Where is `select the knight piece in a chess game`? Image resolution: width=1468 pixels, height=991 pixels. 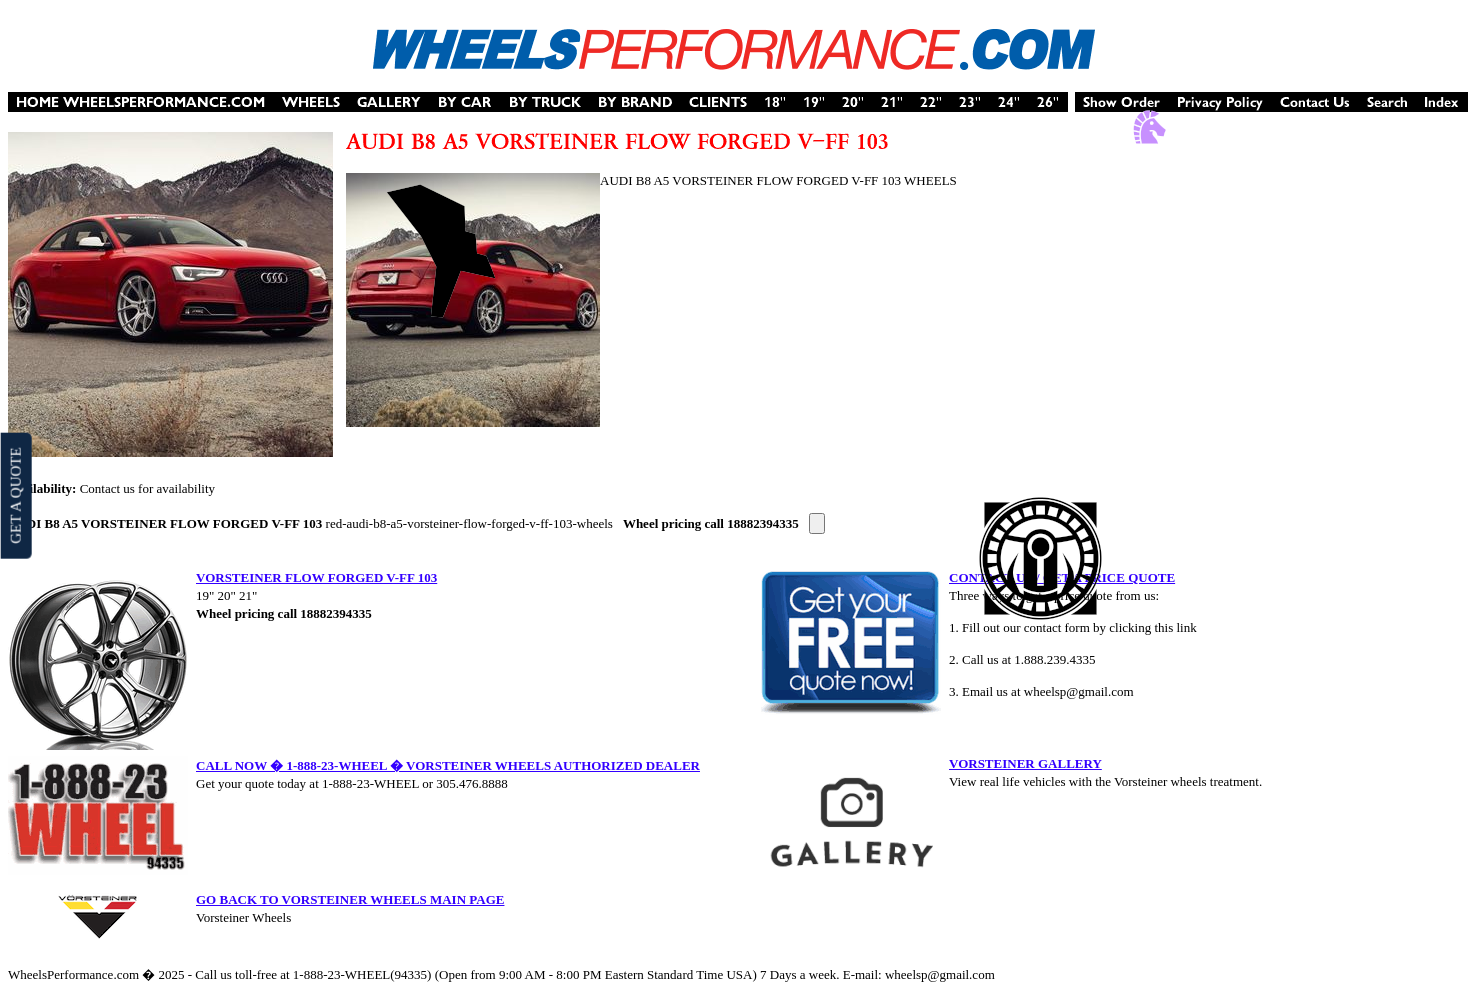 select the knight piece in a chess game is located at coordinates (1150, 127).